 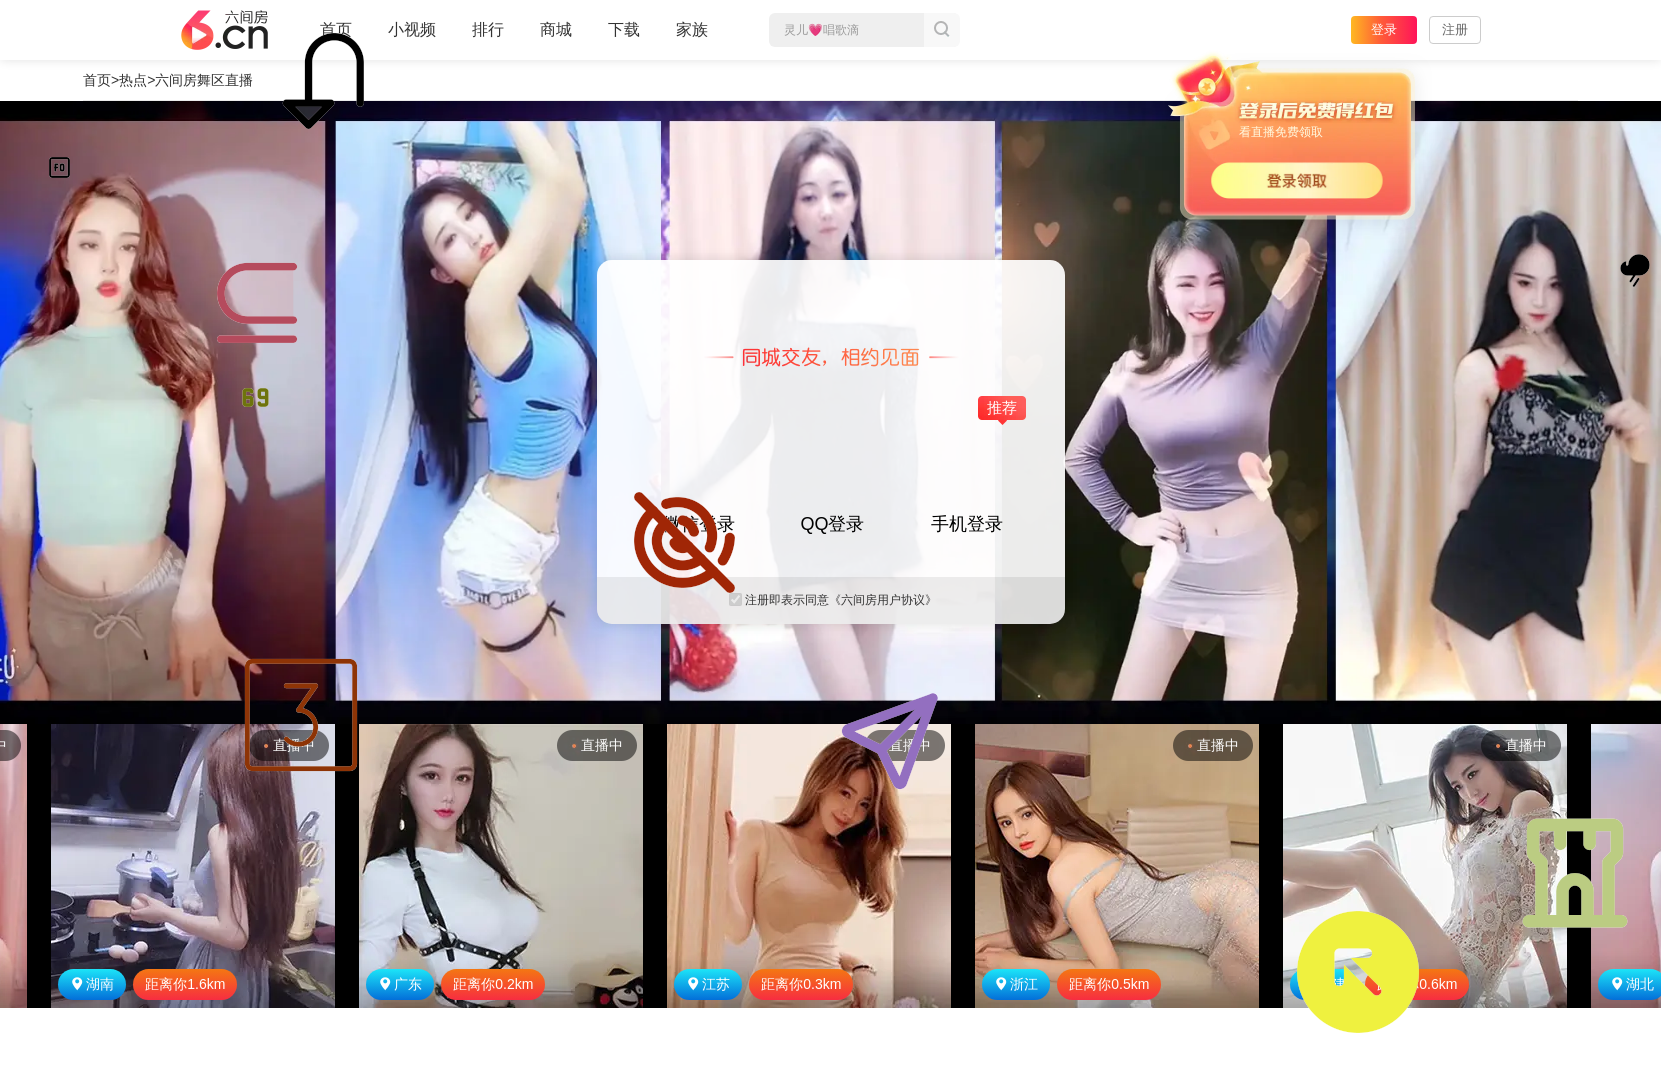 What do you see at coordinates (259, 301) in the screenshot?
I see `indicates a subset relationship in mathematical or data operations` at bounding box center [259, 301].